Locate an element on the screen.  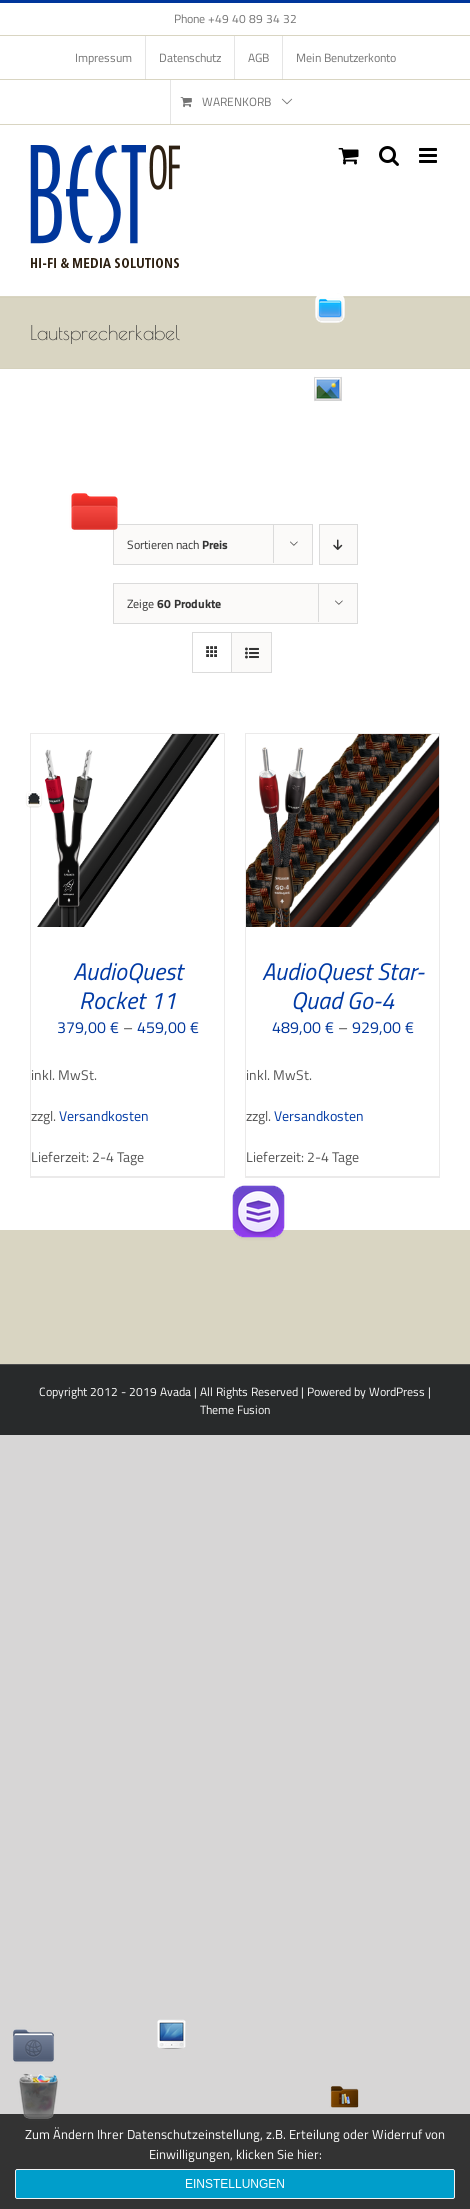
open calibre e-book library folder is located at coordinates (344, 2097).